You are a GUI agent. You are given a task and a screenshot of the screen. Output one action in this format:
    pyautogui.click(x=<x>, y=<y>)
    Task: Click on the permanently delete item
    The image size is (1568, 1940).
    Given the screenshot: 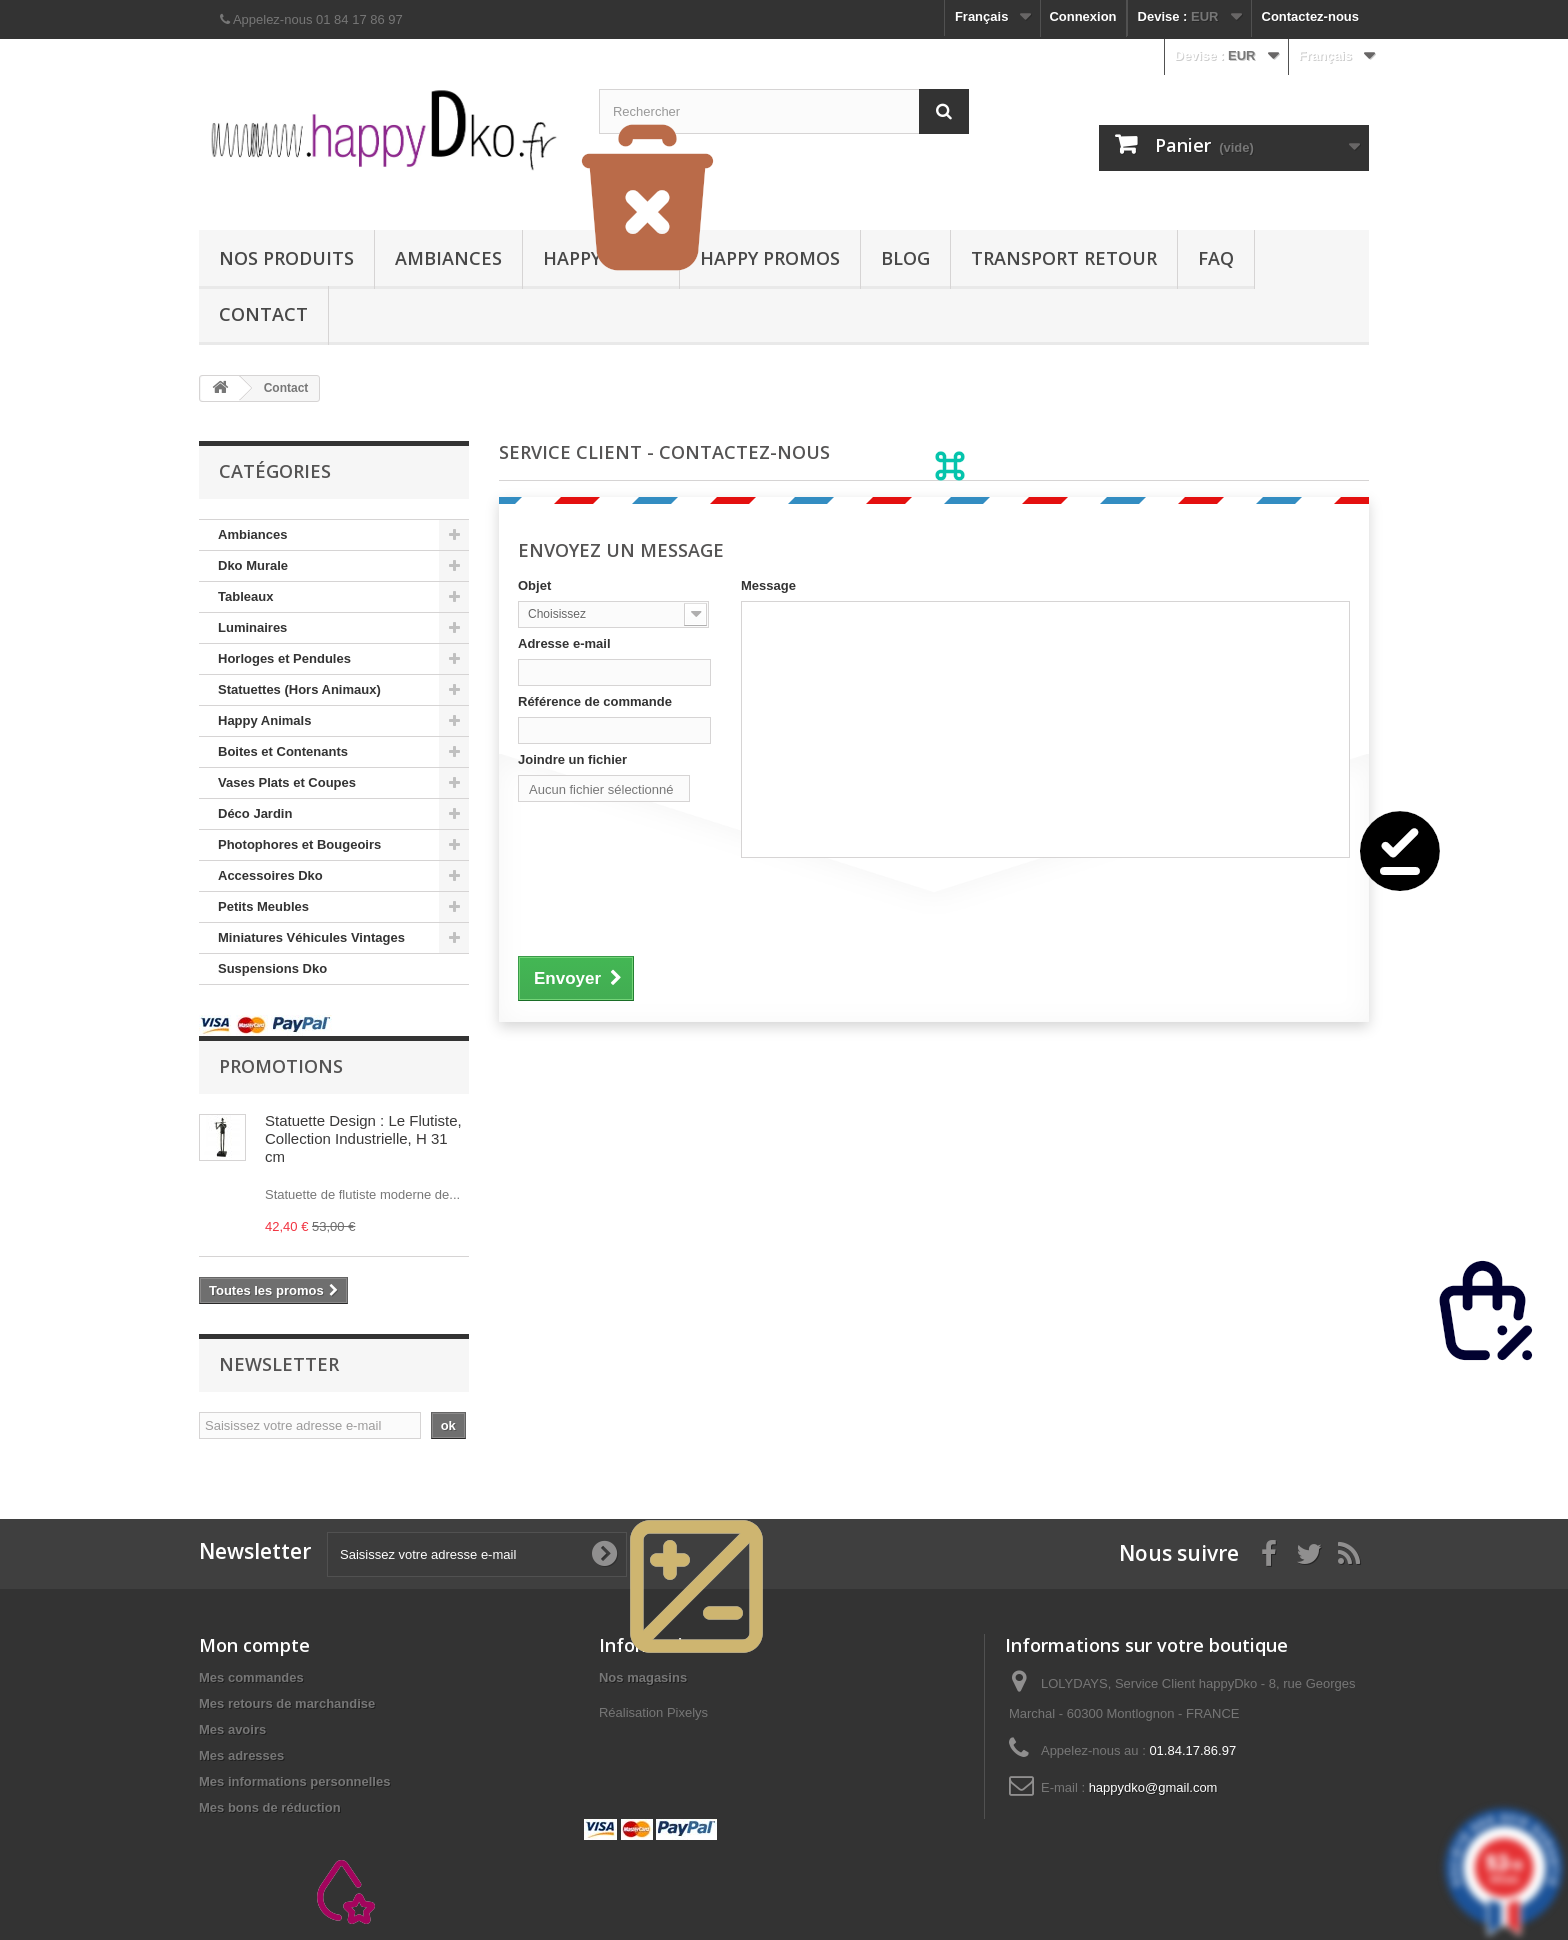 What is the action you would take?
    pyautogui.click(x=647, y=197)
    